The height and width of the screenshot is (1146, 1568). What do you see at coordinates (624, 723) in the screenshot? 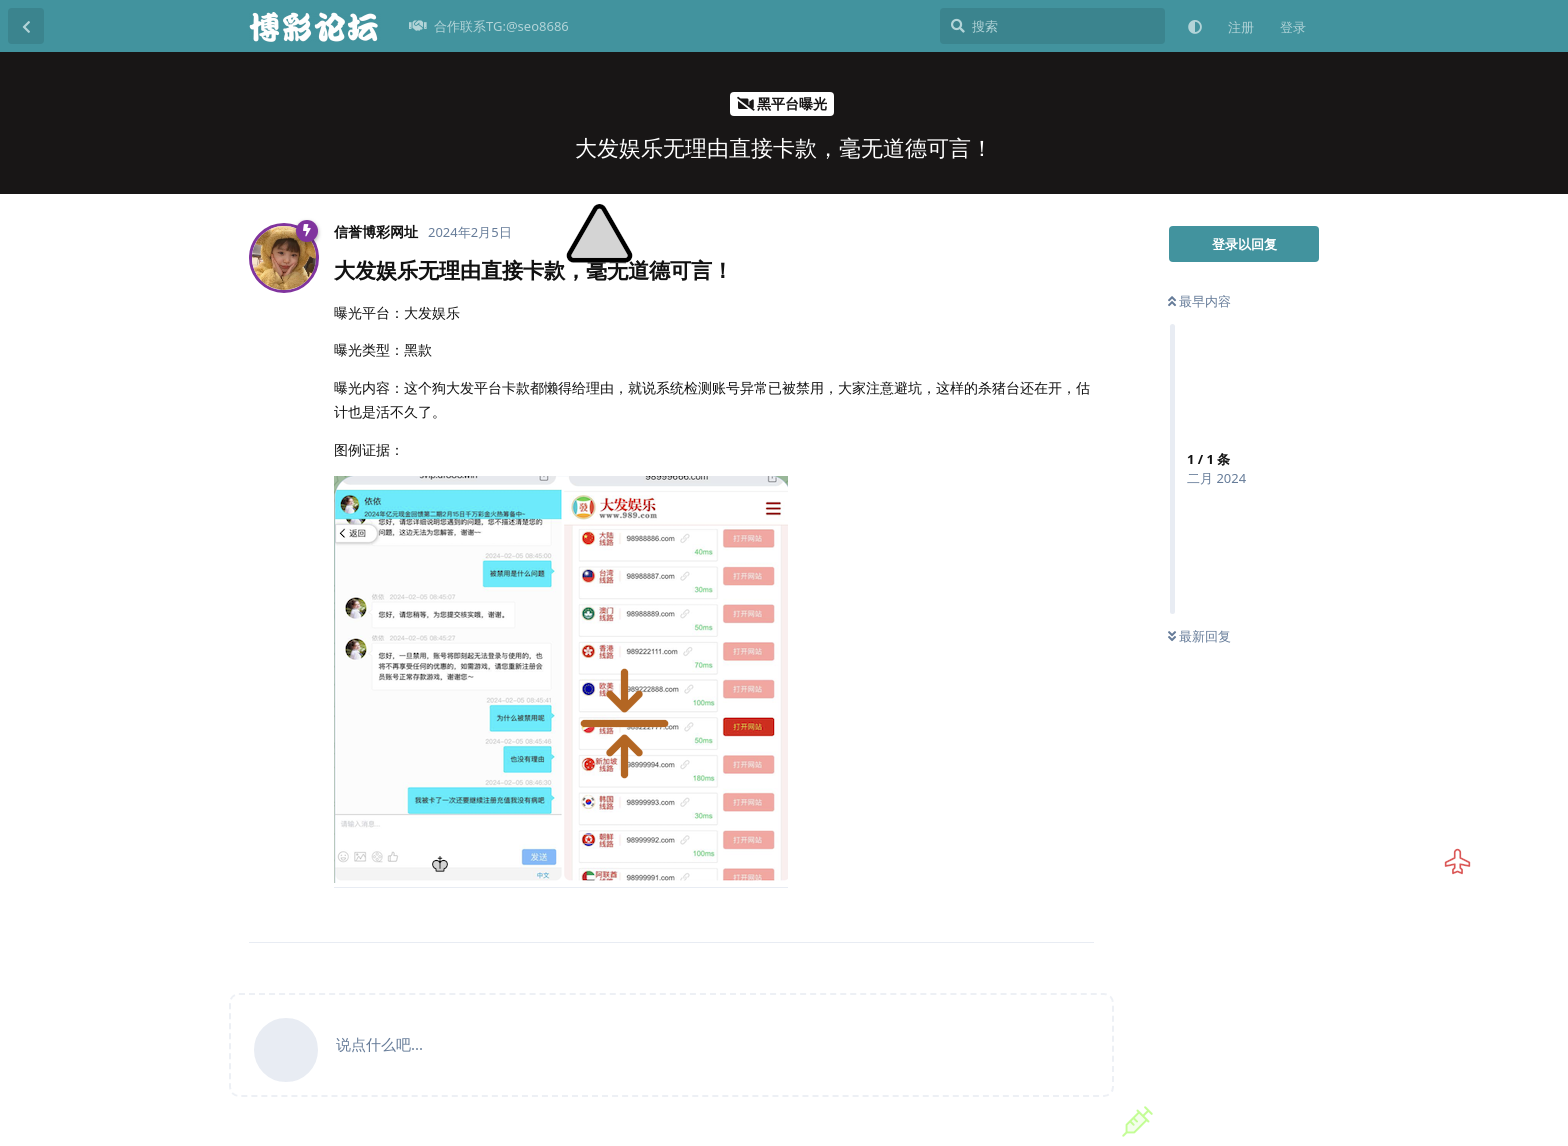
I see `collapse content vertically` at bounding box center [624, 723].